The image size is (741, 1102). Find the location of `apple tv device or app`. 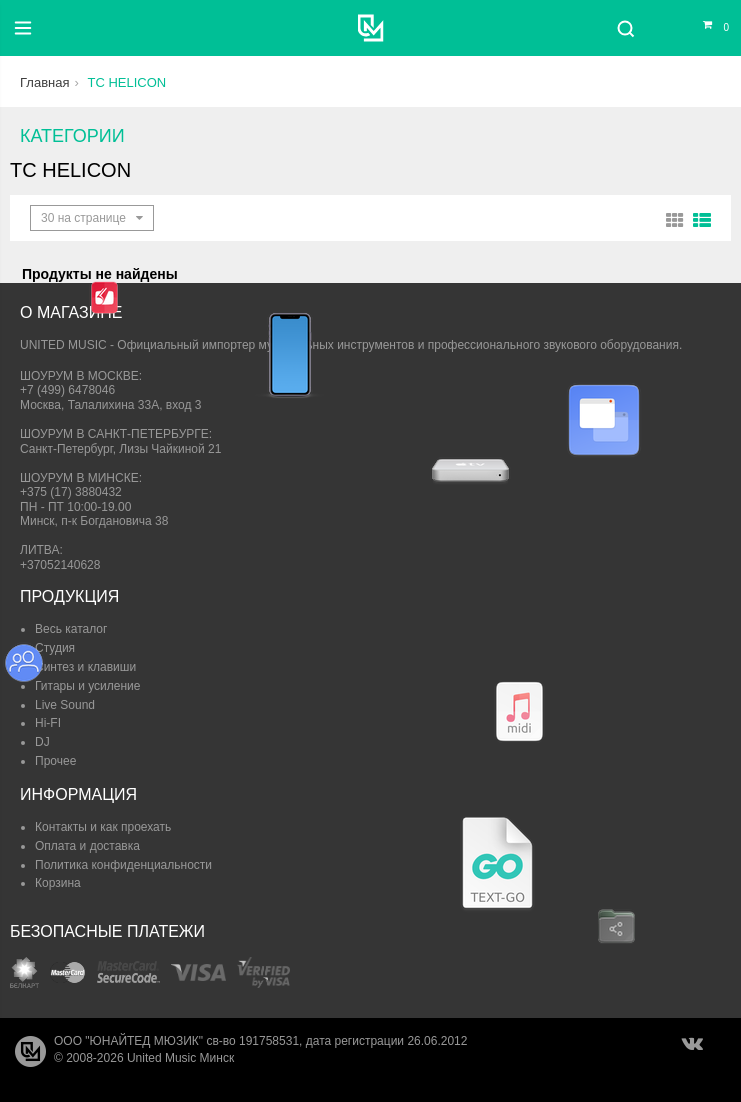

apple tv device or app is located at coordinates (470, 458).